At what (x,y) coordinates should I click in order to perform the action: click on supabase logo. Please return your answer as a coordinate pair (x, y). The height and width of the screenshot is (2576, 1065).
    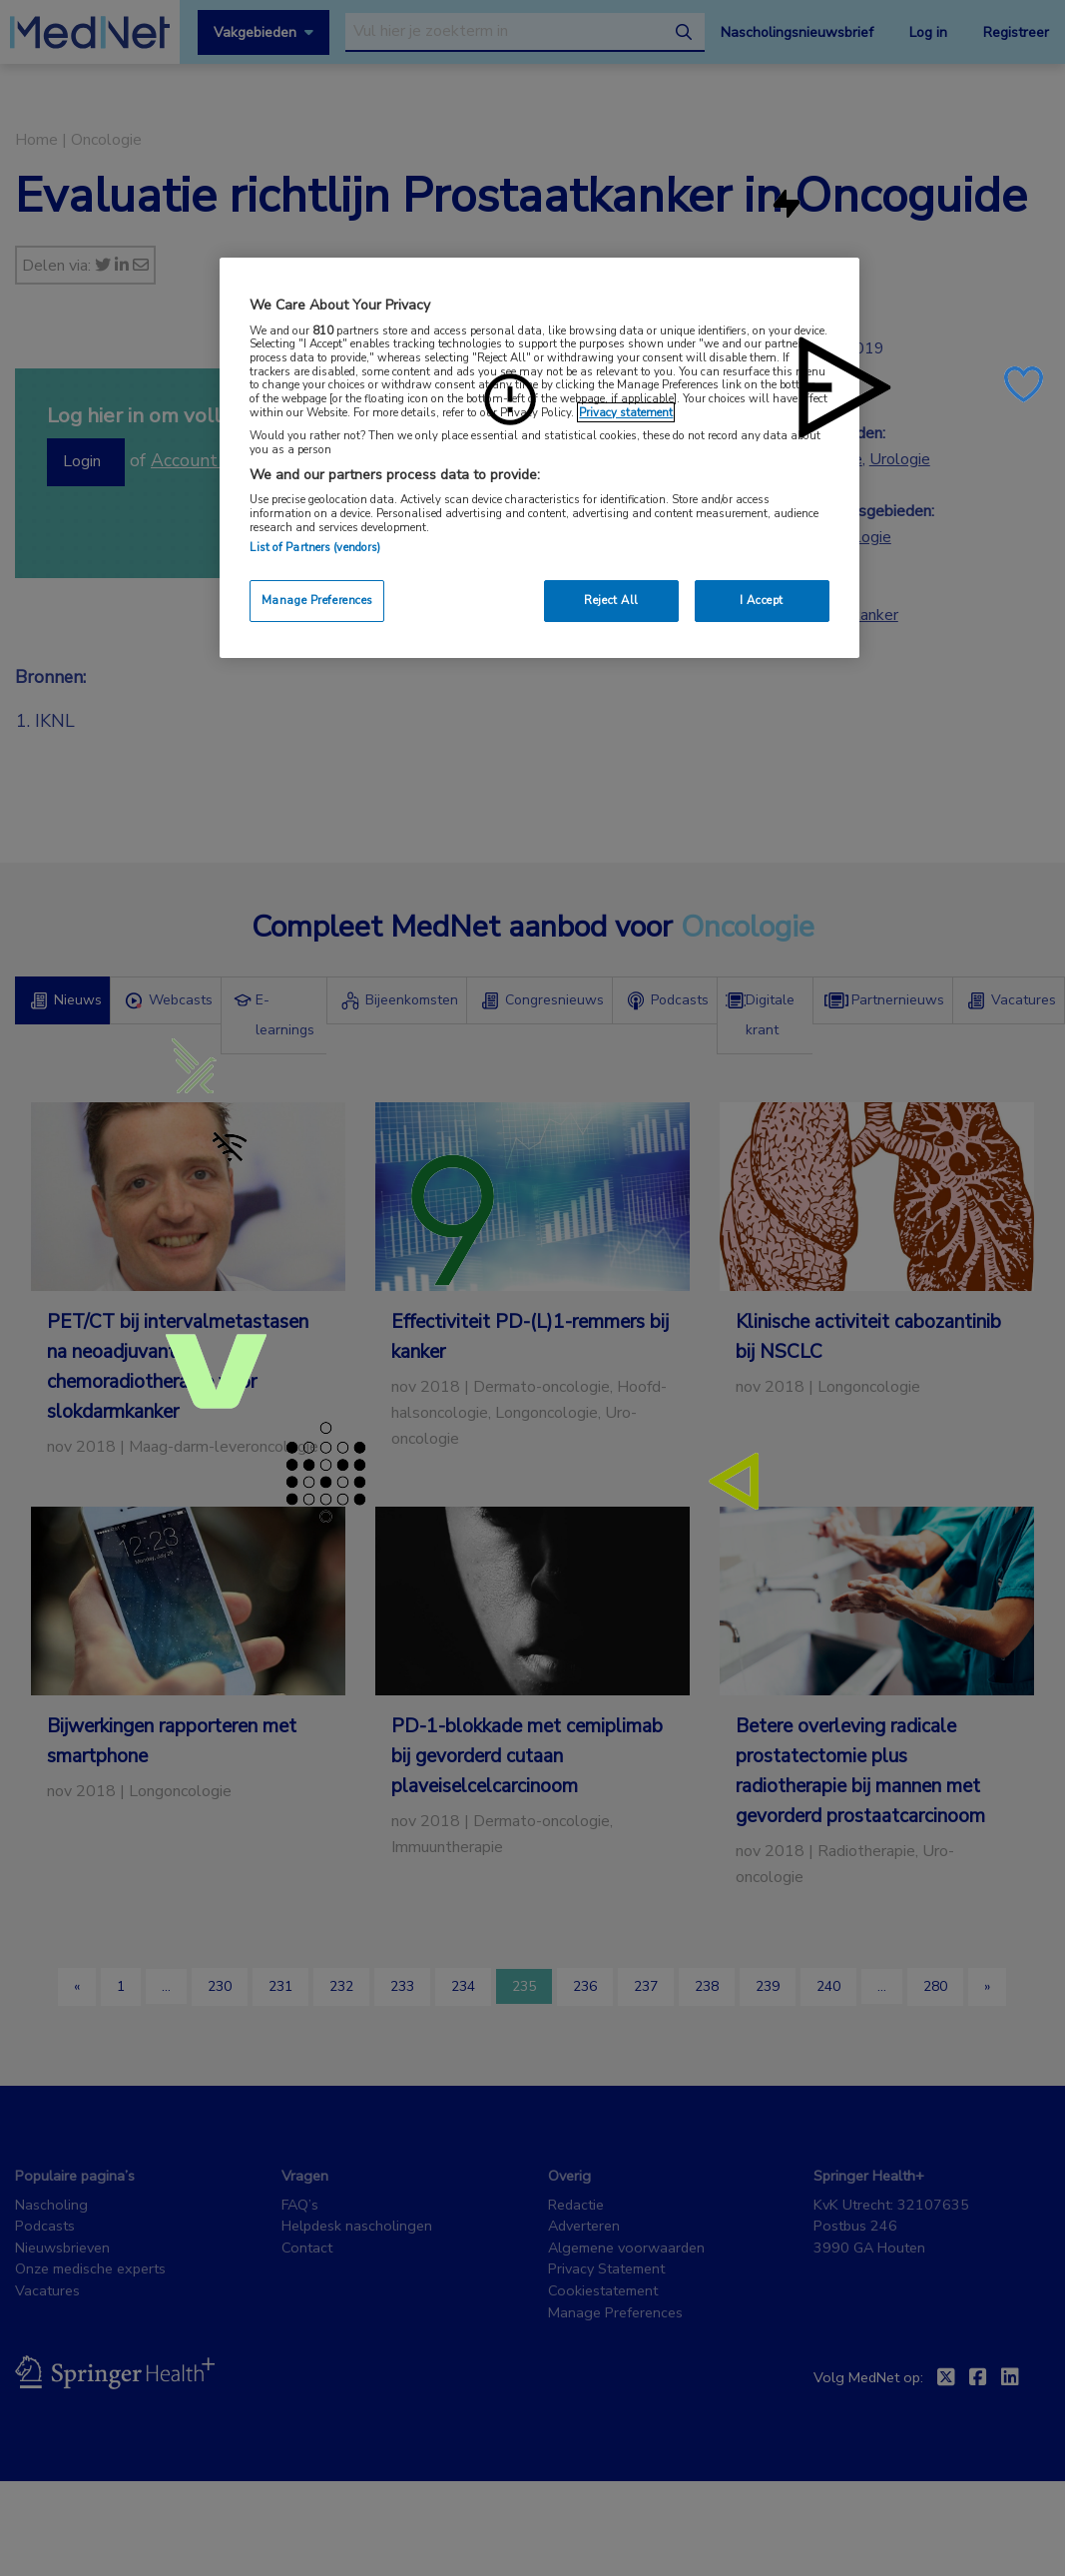
    Looking at the image, I should click on (787, 204).